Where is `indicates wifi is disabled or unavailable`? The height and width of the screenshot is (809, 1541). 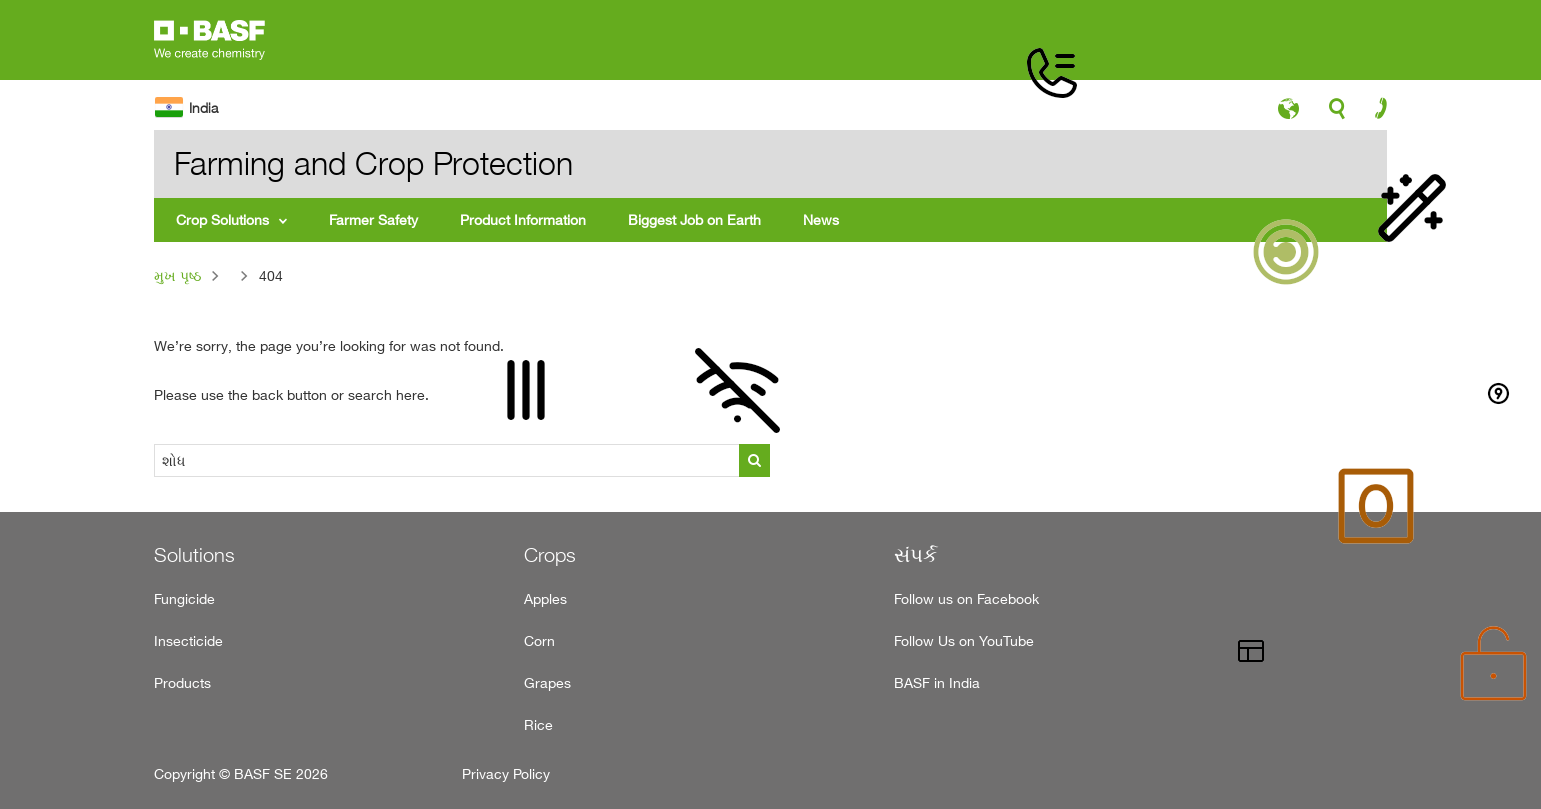
indicates wifi is disabled or unavailable is located at coordinates (737, 390).